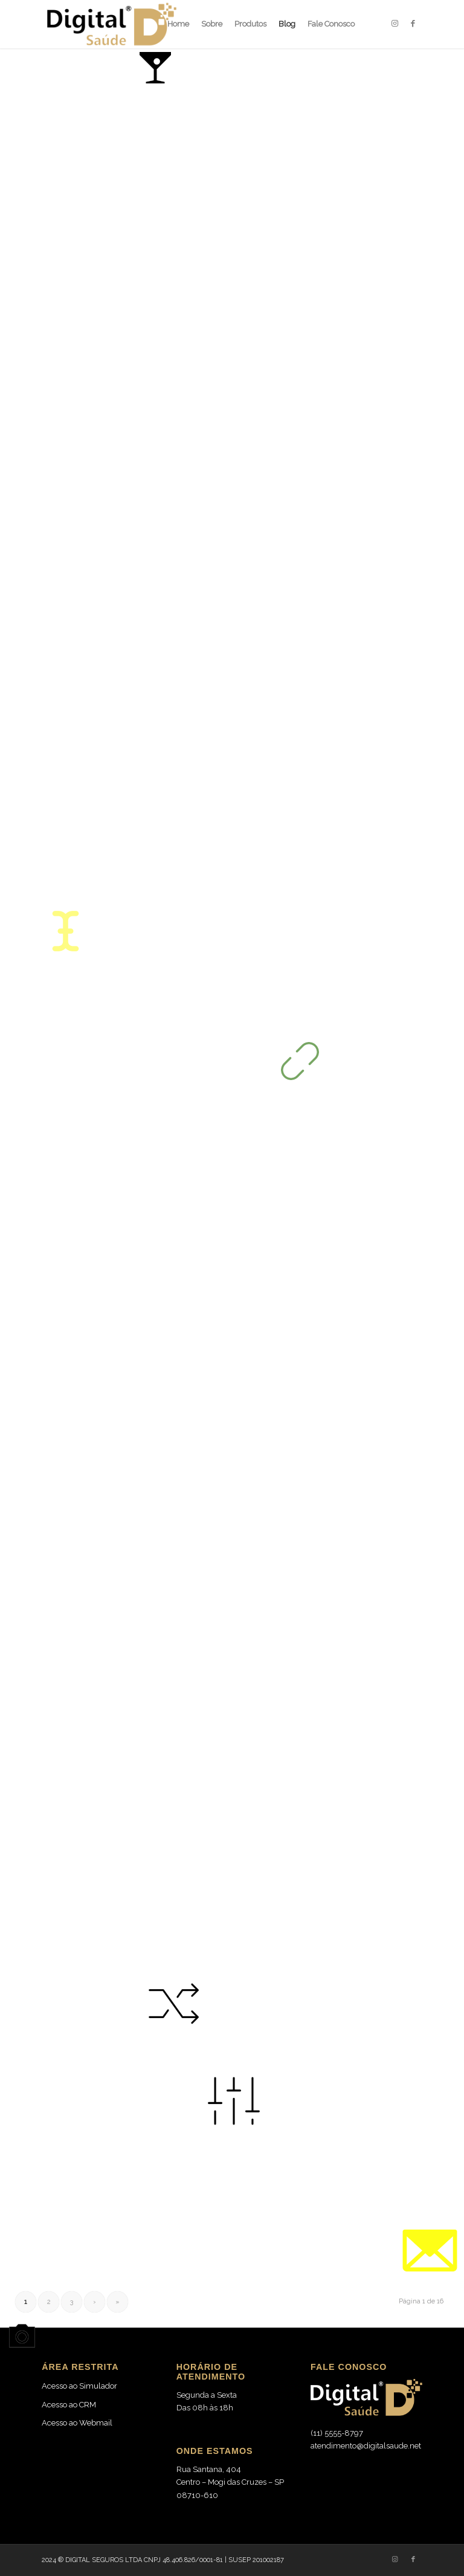 This screenshot has height=2576, width=464. What do you see at coordinates (234, 2101) in the screenshot?
I see `adjust settings or preferences` at bounding box center [234, 2101].